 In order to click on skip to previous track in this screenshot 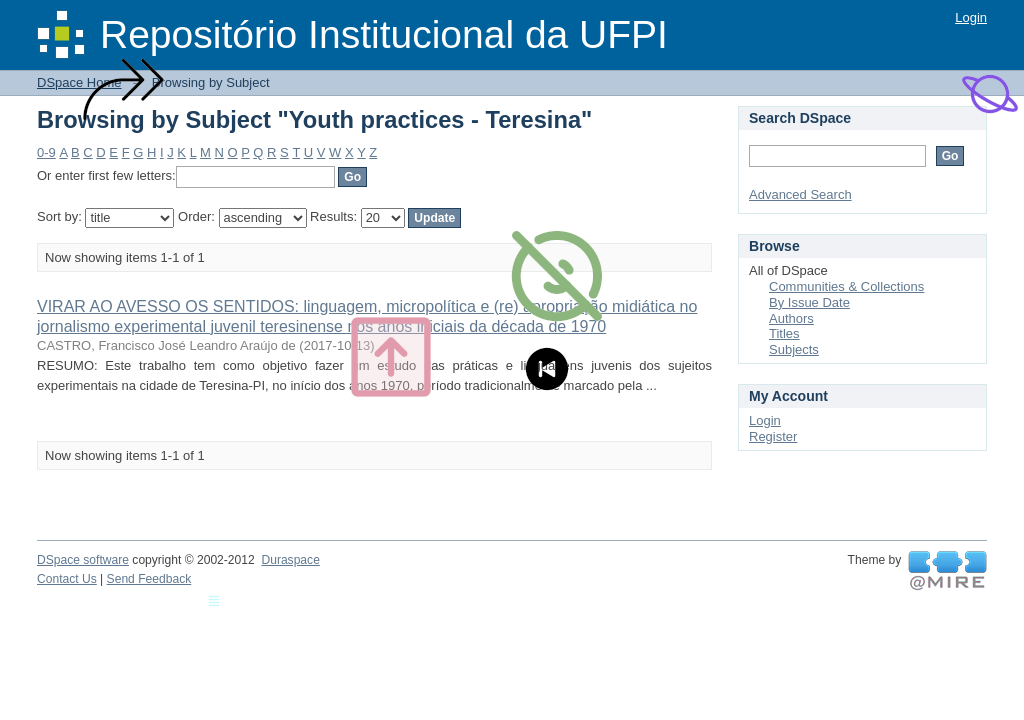, I will do `click(547, 369)`.